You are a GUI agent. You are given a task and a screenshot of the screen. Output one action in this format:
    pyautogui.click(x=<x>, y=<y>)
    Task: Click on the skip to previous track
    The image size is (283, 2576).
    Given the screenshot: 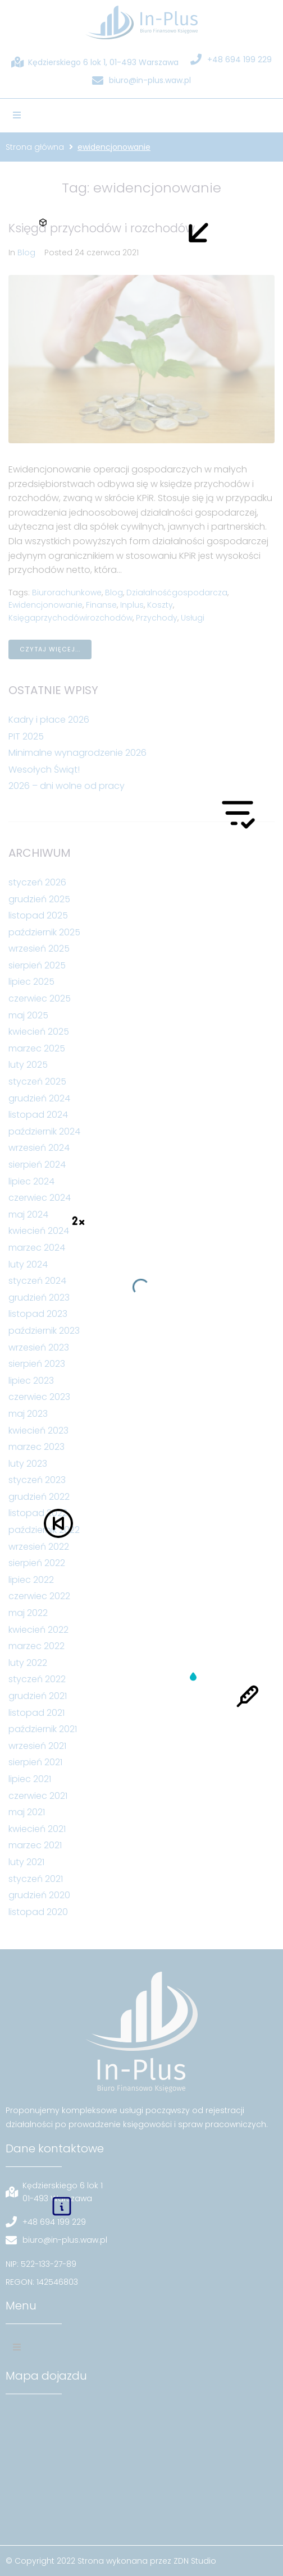 What is the action you would take?
    pyautogui.click(x=58, y=1523)
    